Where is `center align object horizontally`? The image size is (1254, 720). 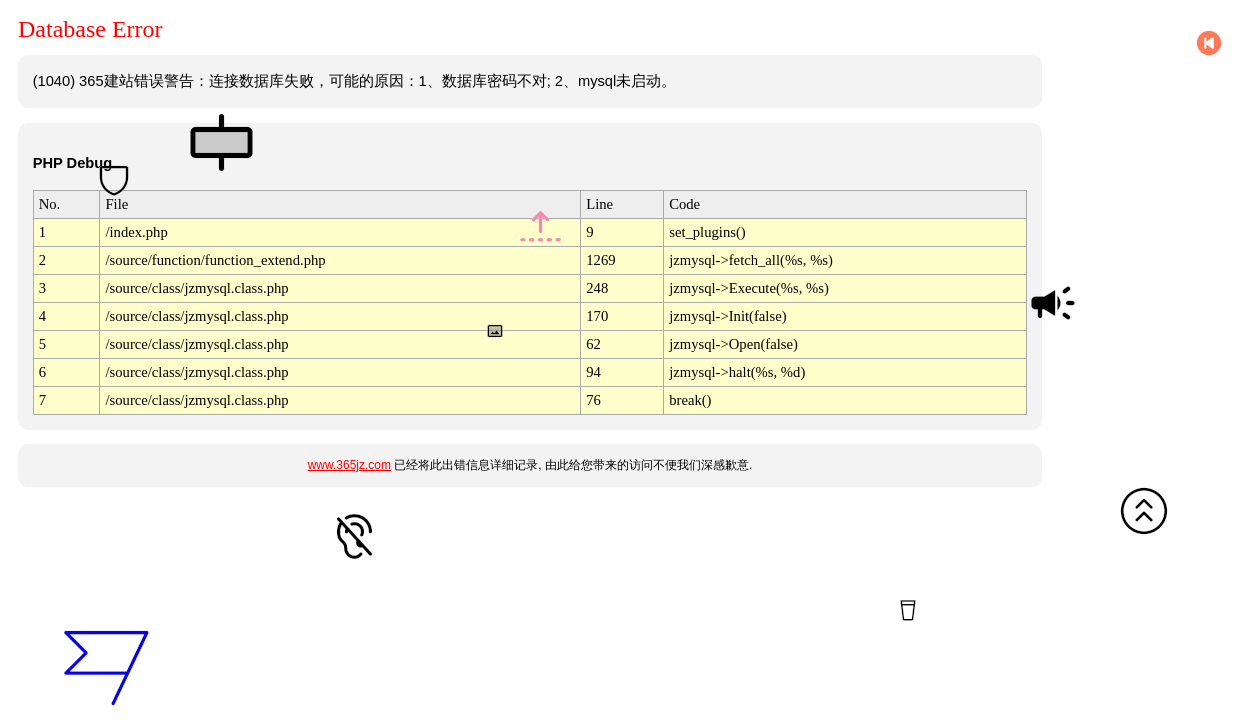 center align object horizontally is located at coordinates (221, 142).